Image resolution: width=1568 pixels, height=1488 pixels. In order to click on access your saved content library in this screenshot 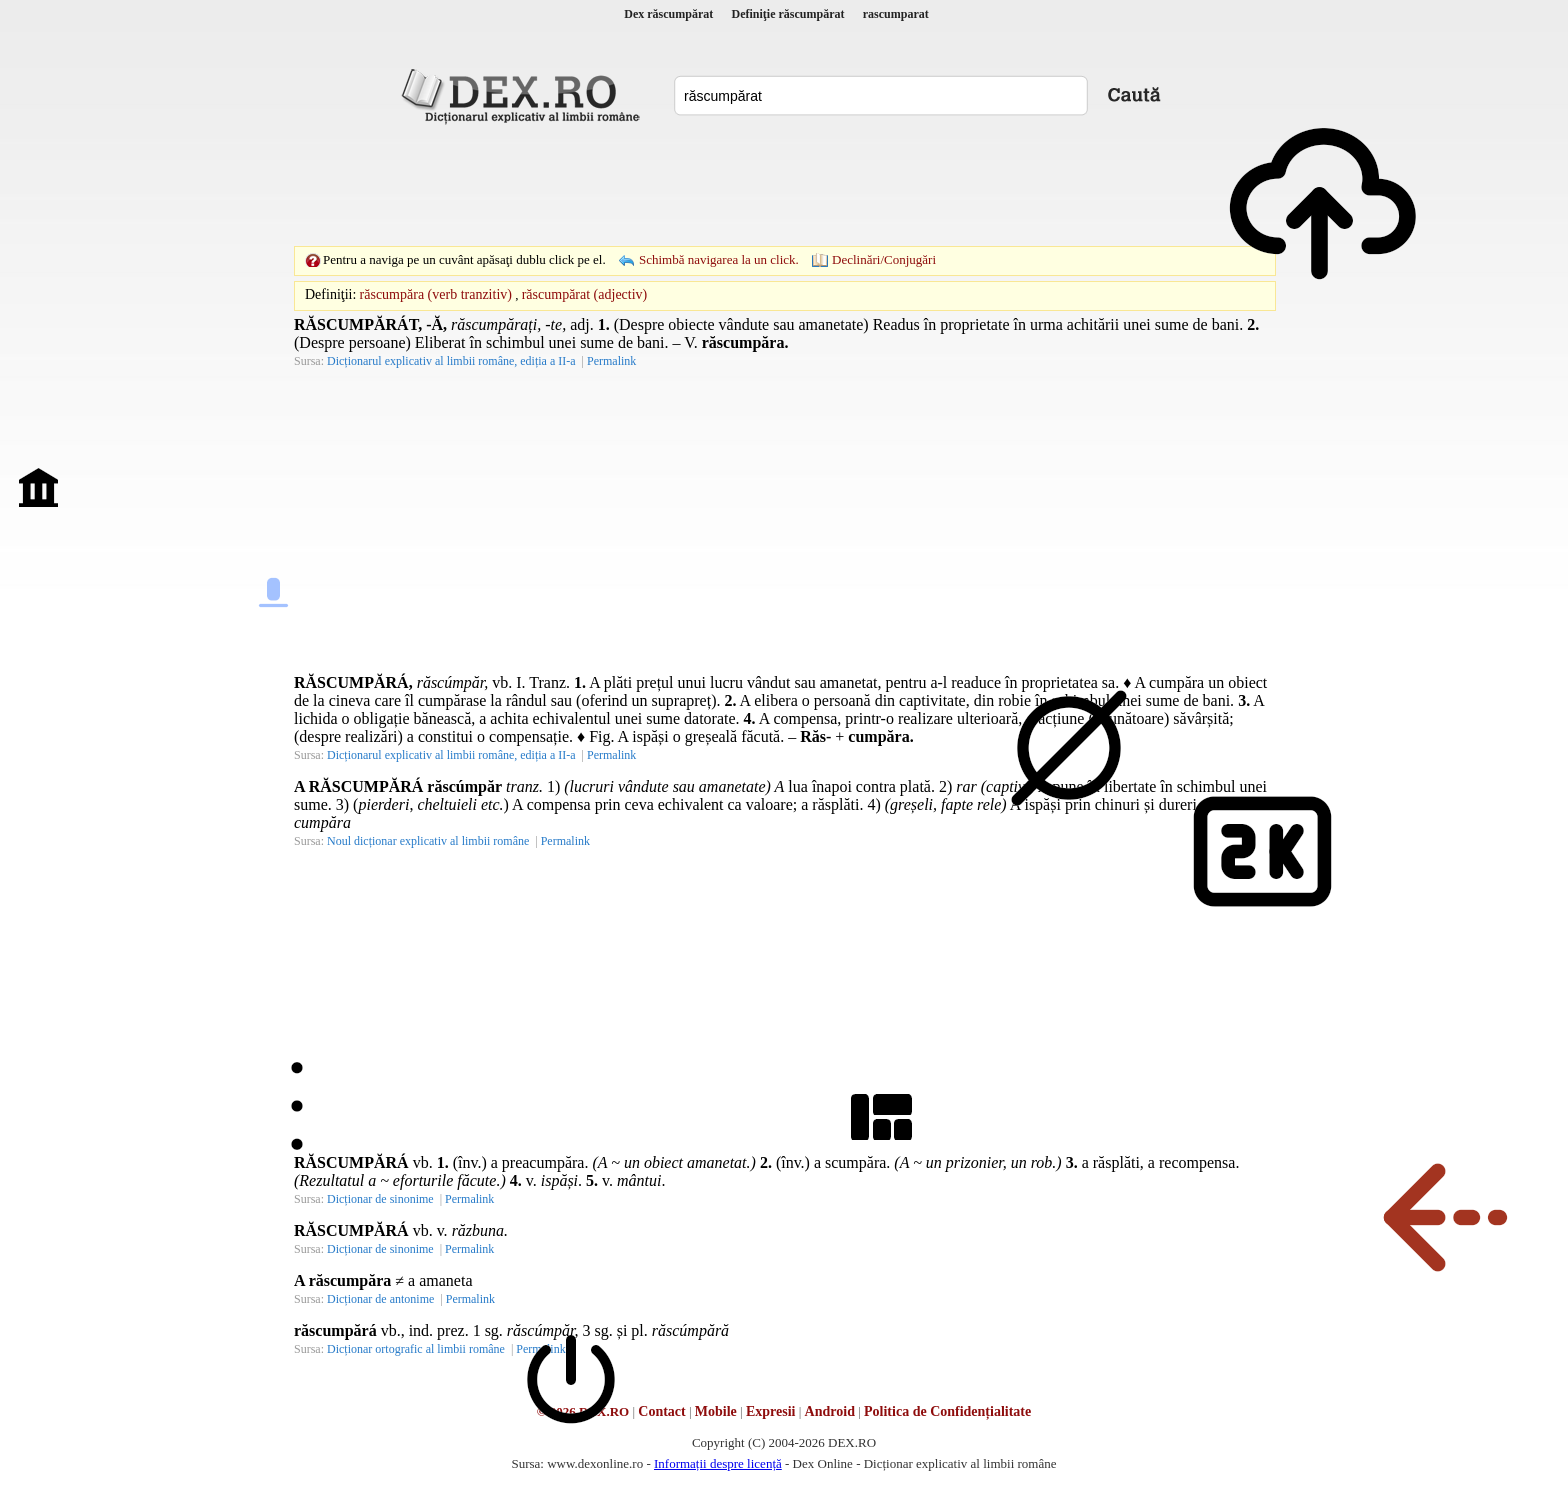, I will do `click(38, 487)`.